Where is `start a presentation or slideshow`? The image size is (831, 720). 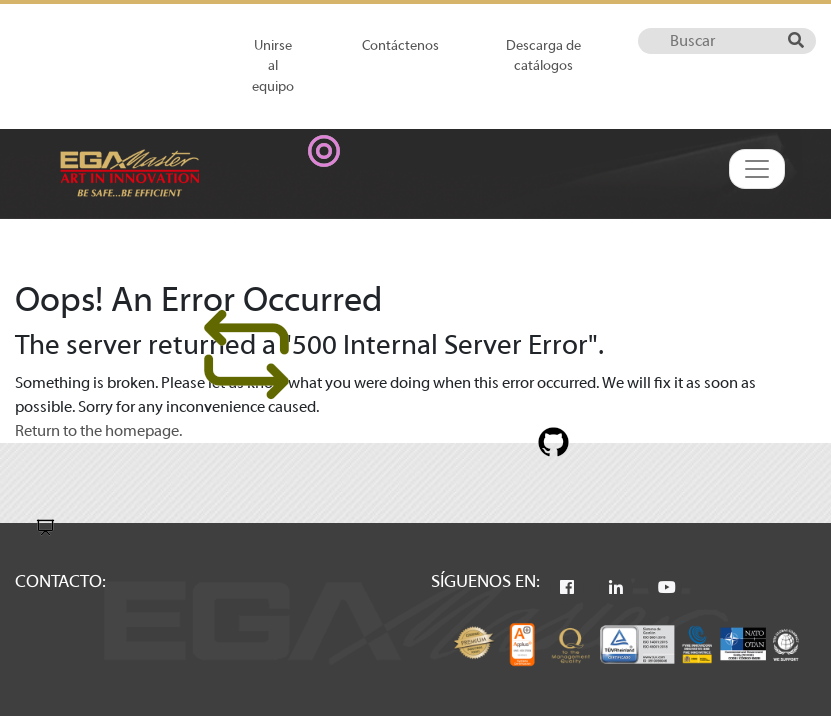
start a presentation or slideshow is located at coordinates (45, 527).